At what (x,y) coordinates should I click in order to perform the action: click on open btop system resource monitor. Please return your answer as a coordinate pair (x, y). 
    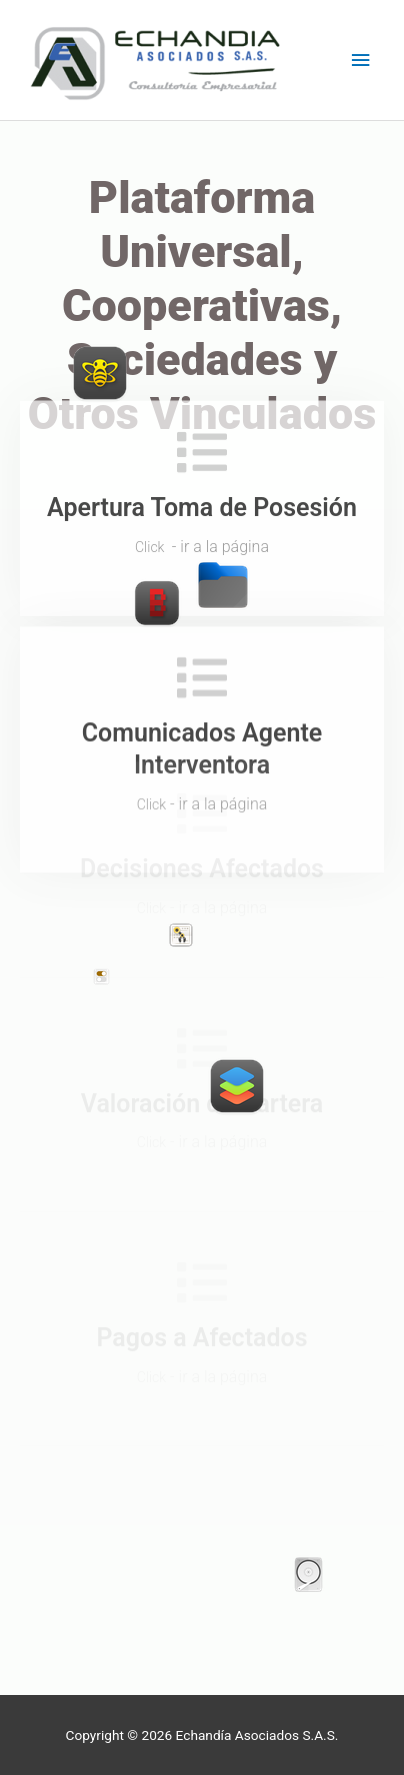
    Looking at the image, I should click on (157, 603).